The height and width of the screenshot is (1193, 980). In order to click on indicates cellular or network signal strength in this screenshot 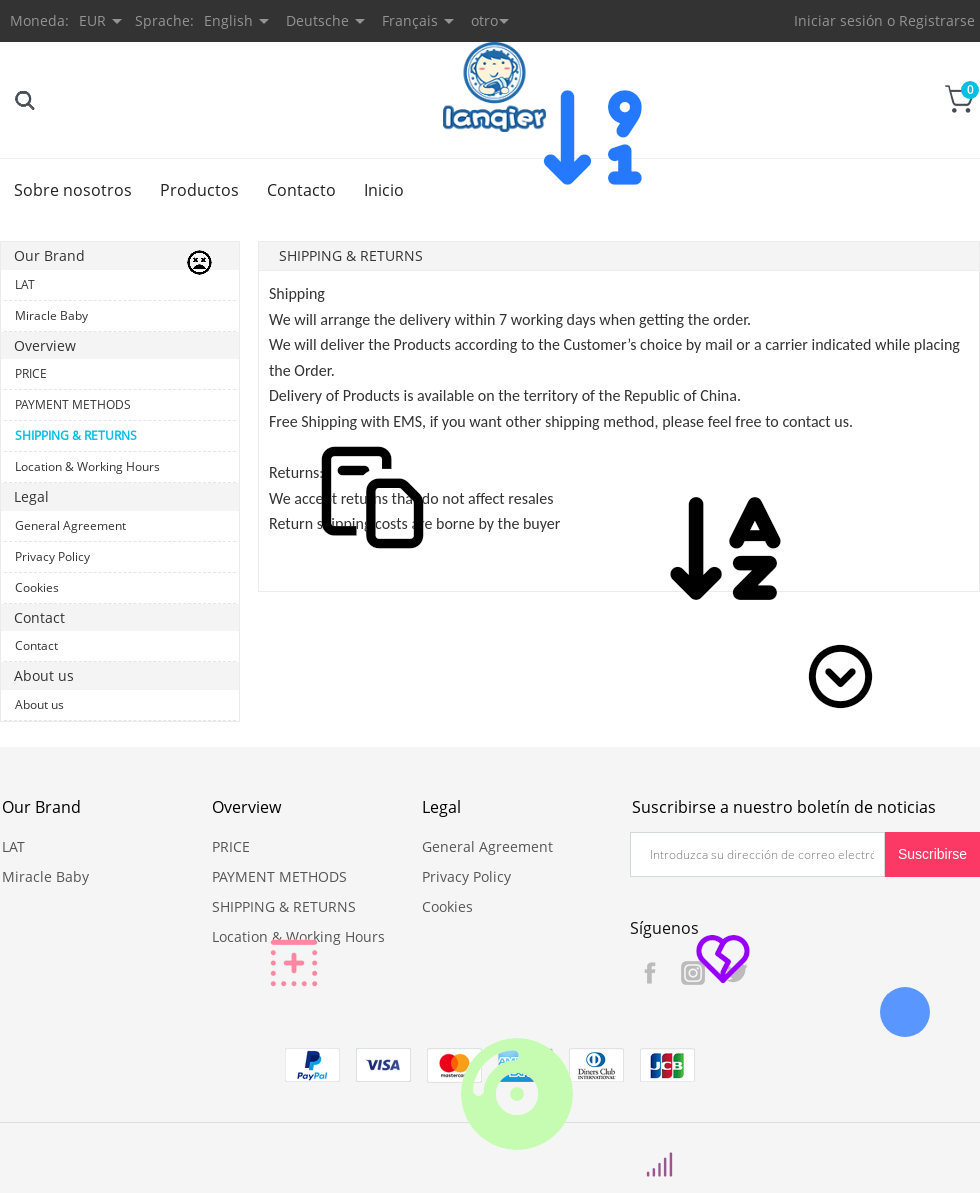, I will do `click(659, 1164)`.